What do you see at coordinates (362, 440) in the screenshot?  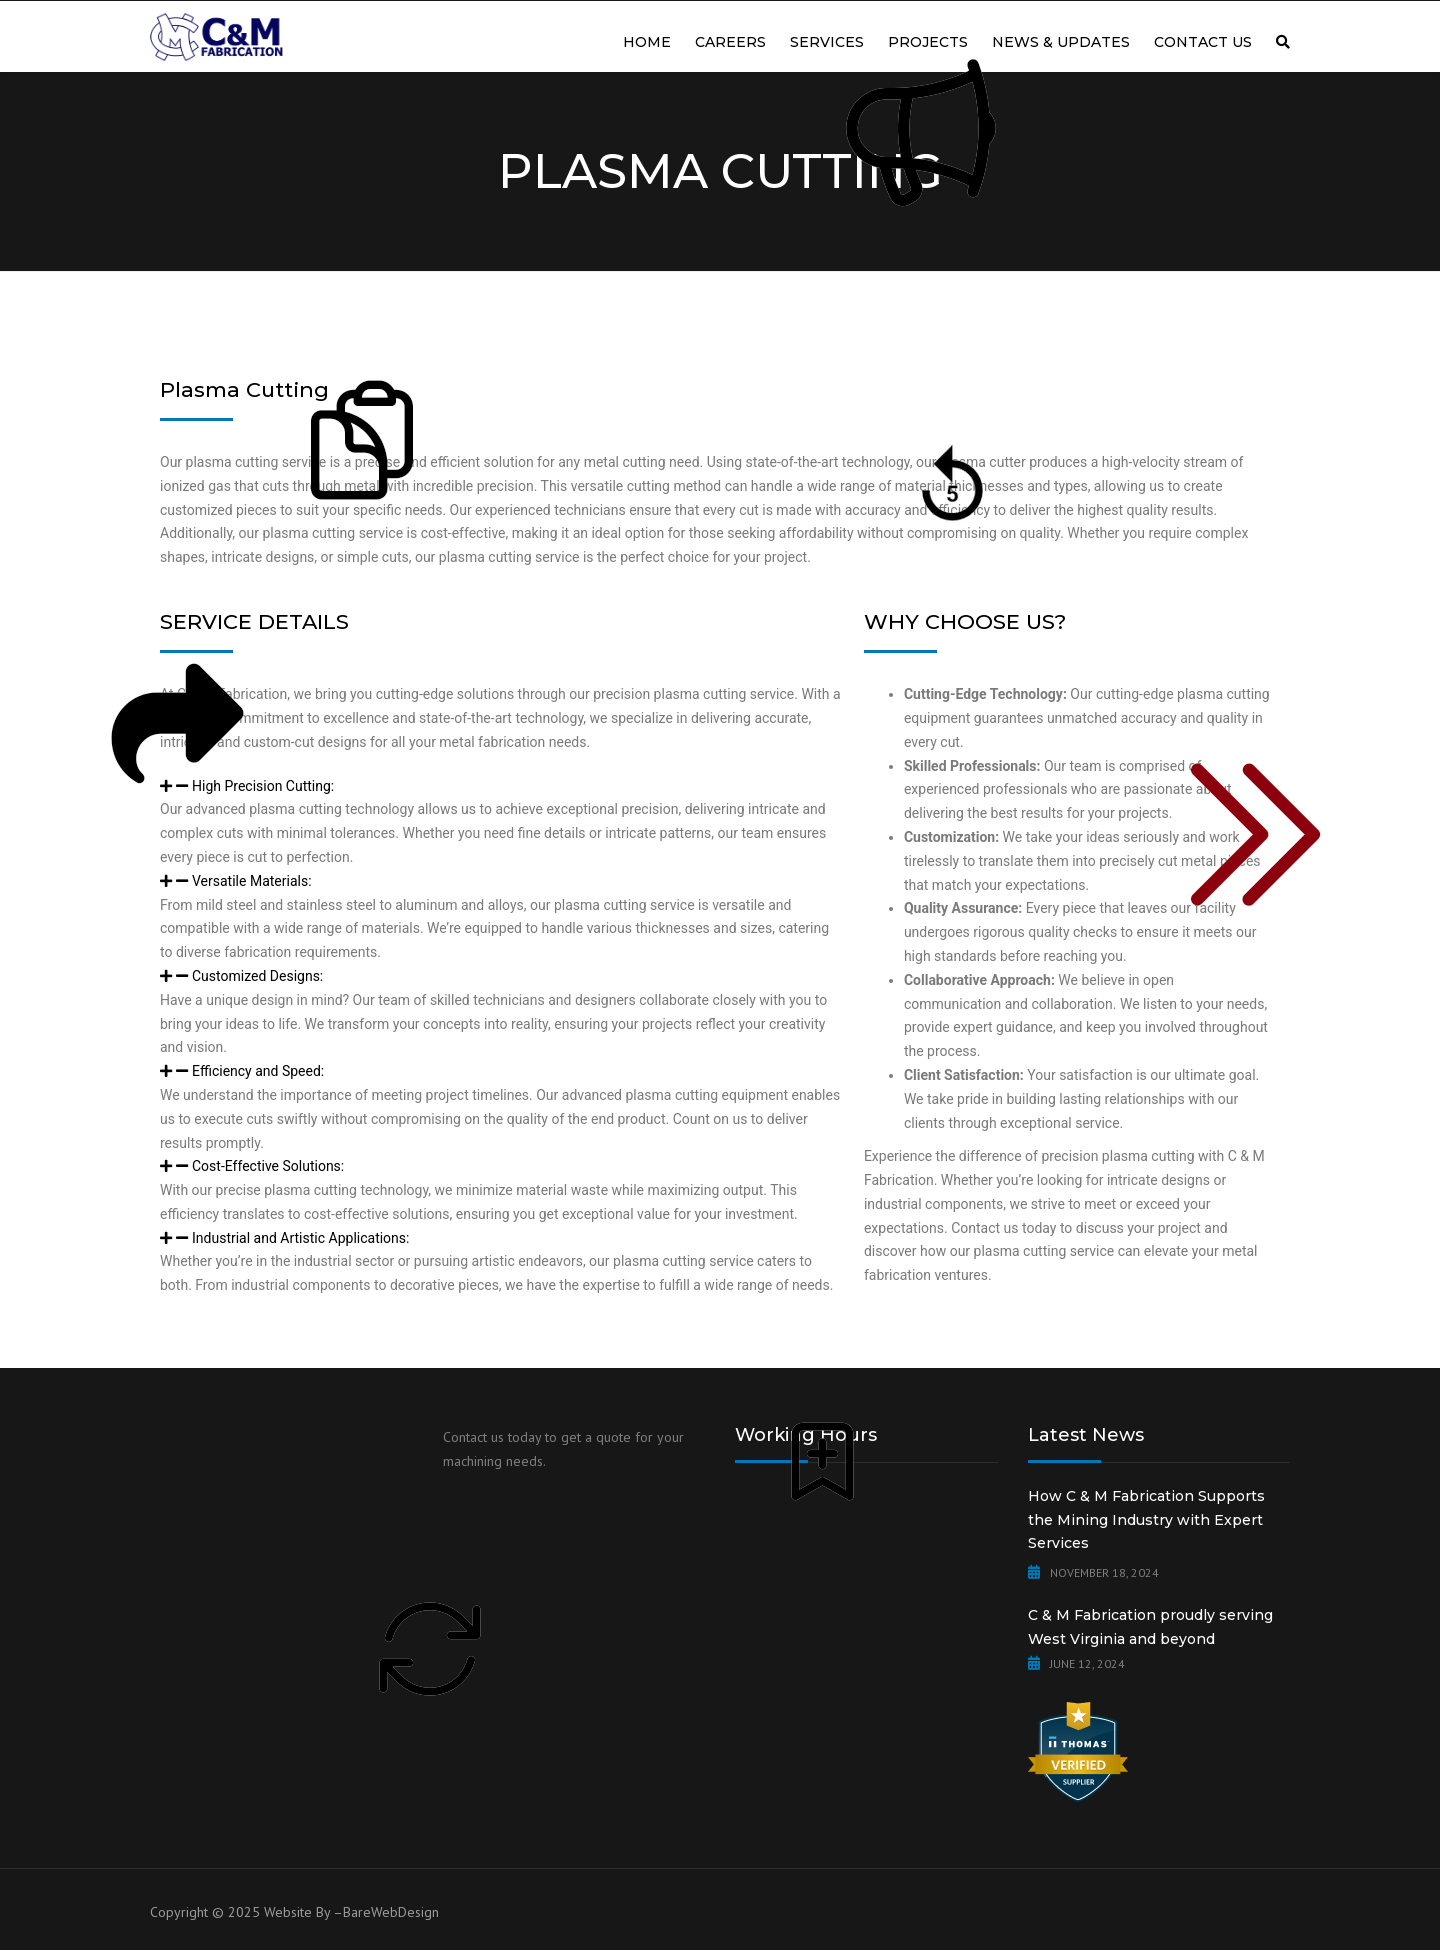 I see `copy content to clipboard` at bounding box center [362, 440].